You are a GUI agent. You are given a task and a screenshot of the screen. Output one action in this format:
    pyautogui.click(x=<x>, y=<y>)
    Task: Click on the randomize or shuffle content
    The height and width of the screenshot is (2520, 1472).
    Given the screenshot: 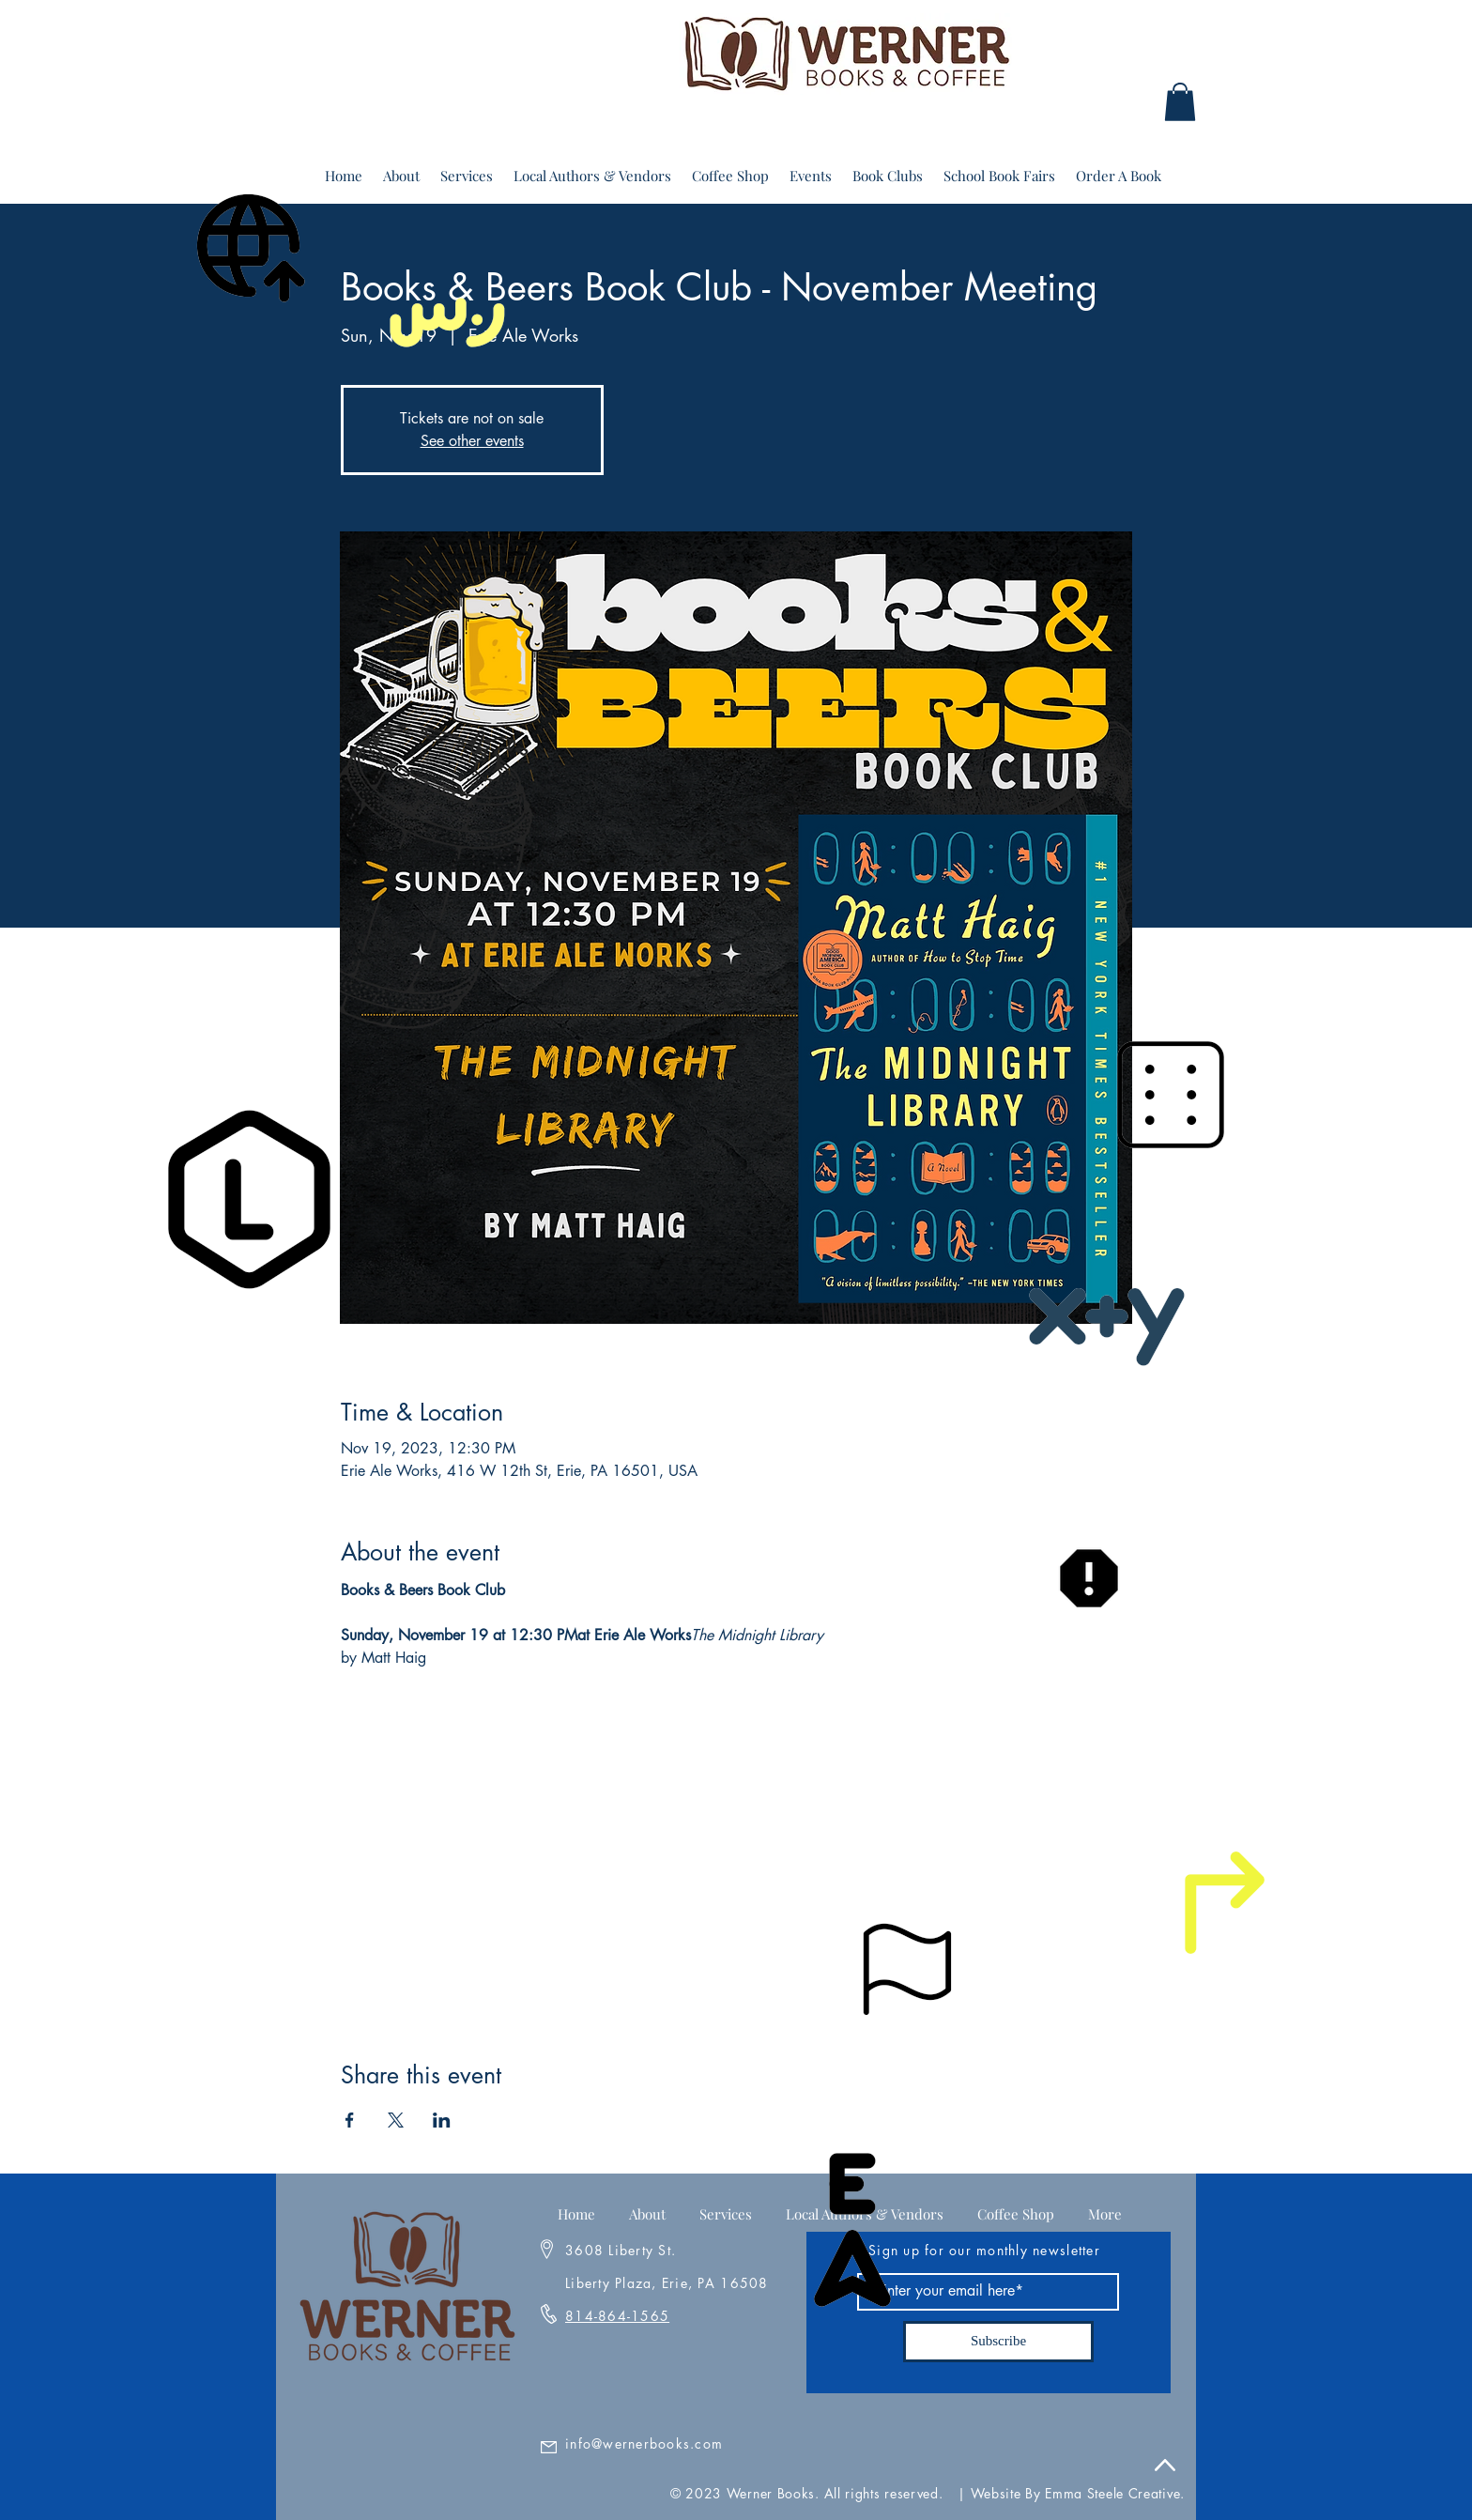 What is the action you would take?
    pyautogui.click(x=1171, y=1095)
    